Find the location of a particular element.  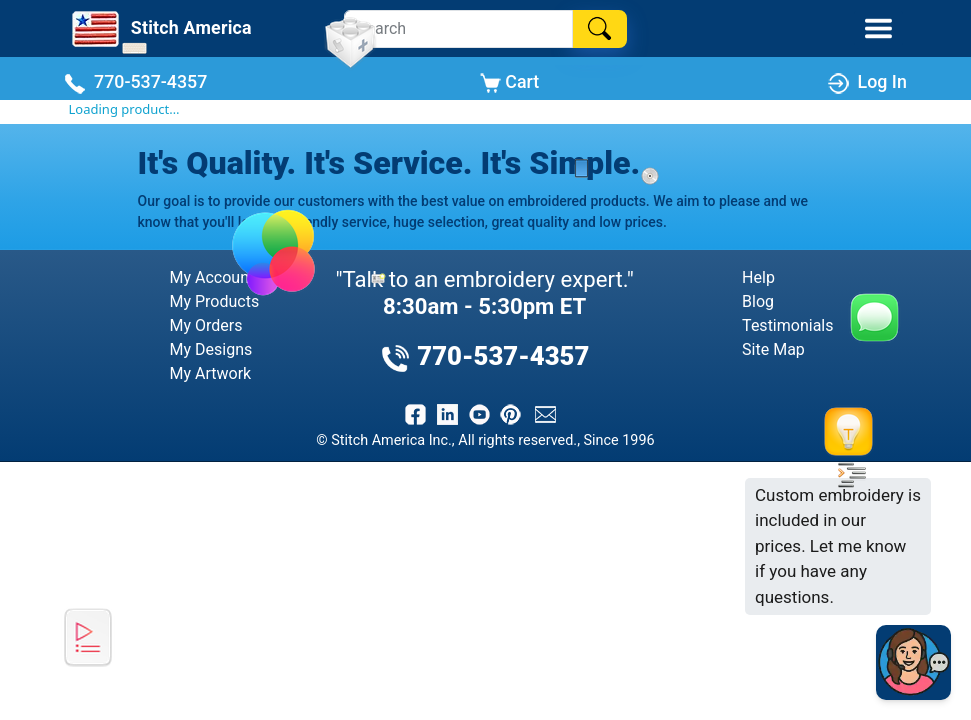

indicates a connected iPad device is located at coordinates (581, 168).